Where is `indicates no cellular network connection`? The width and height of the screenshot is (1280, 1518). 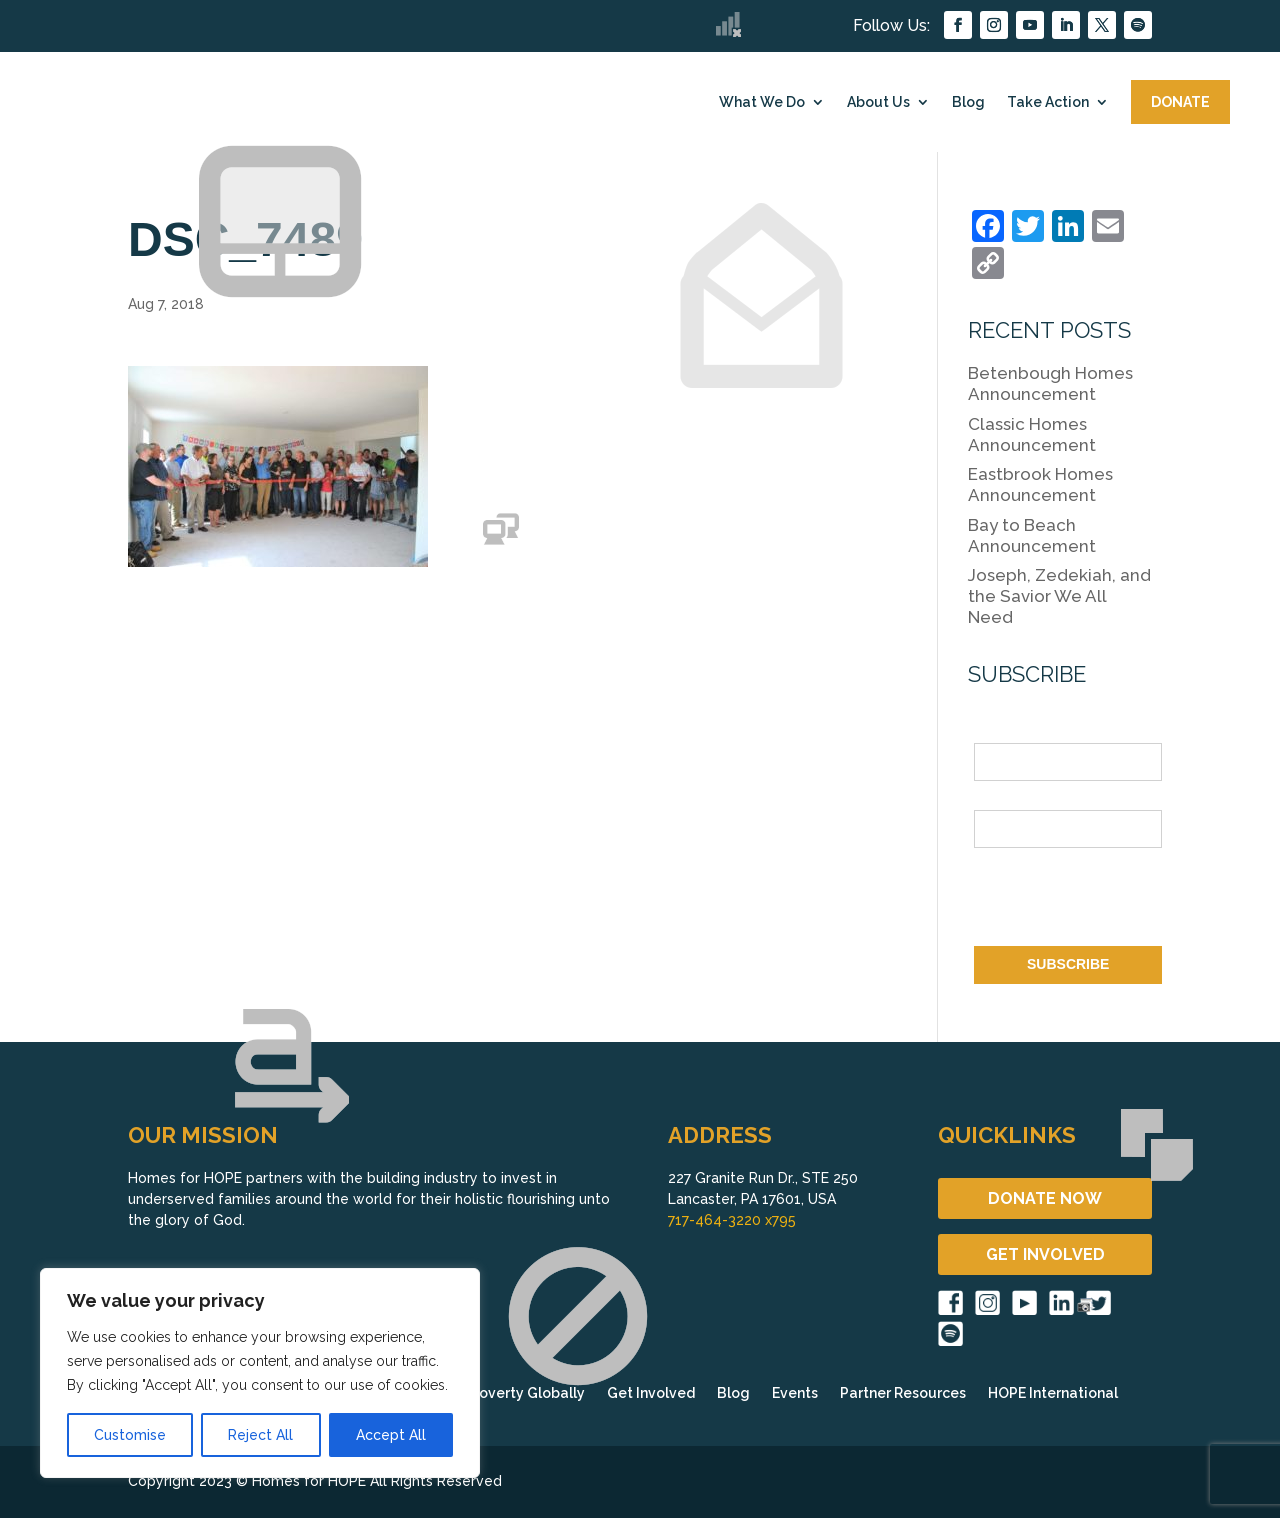 indicates no cellular network connection is located at coordinates (728, 24).